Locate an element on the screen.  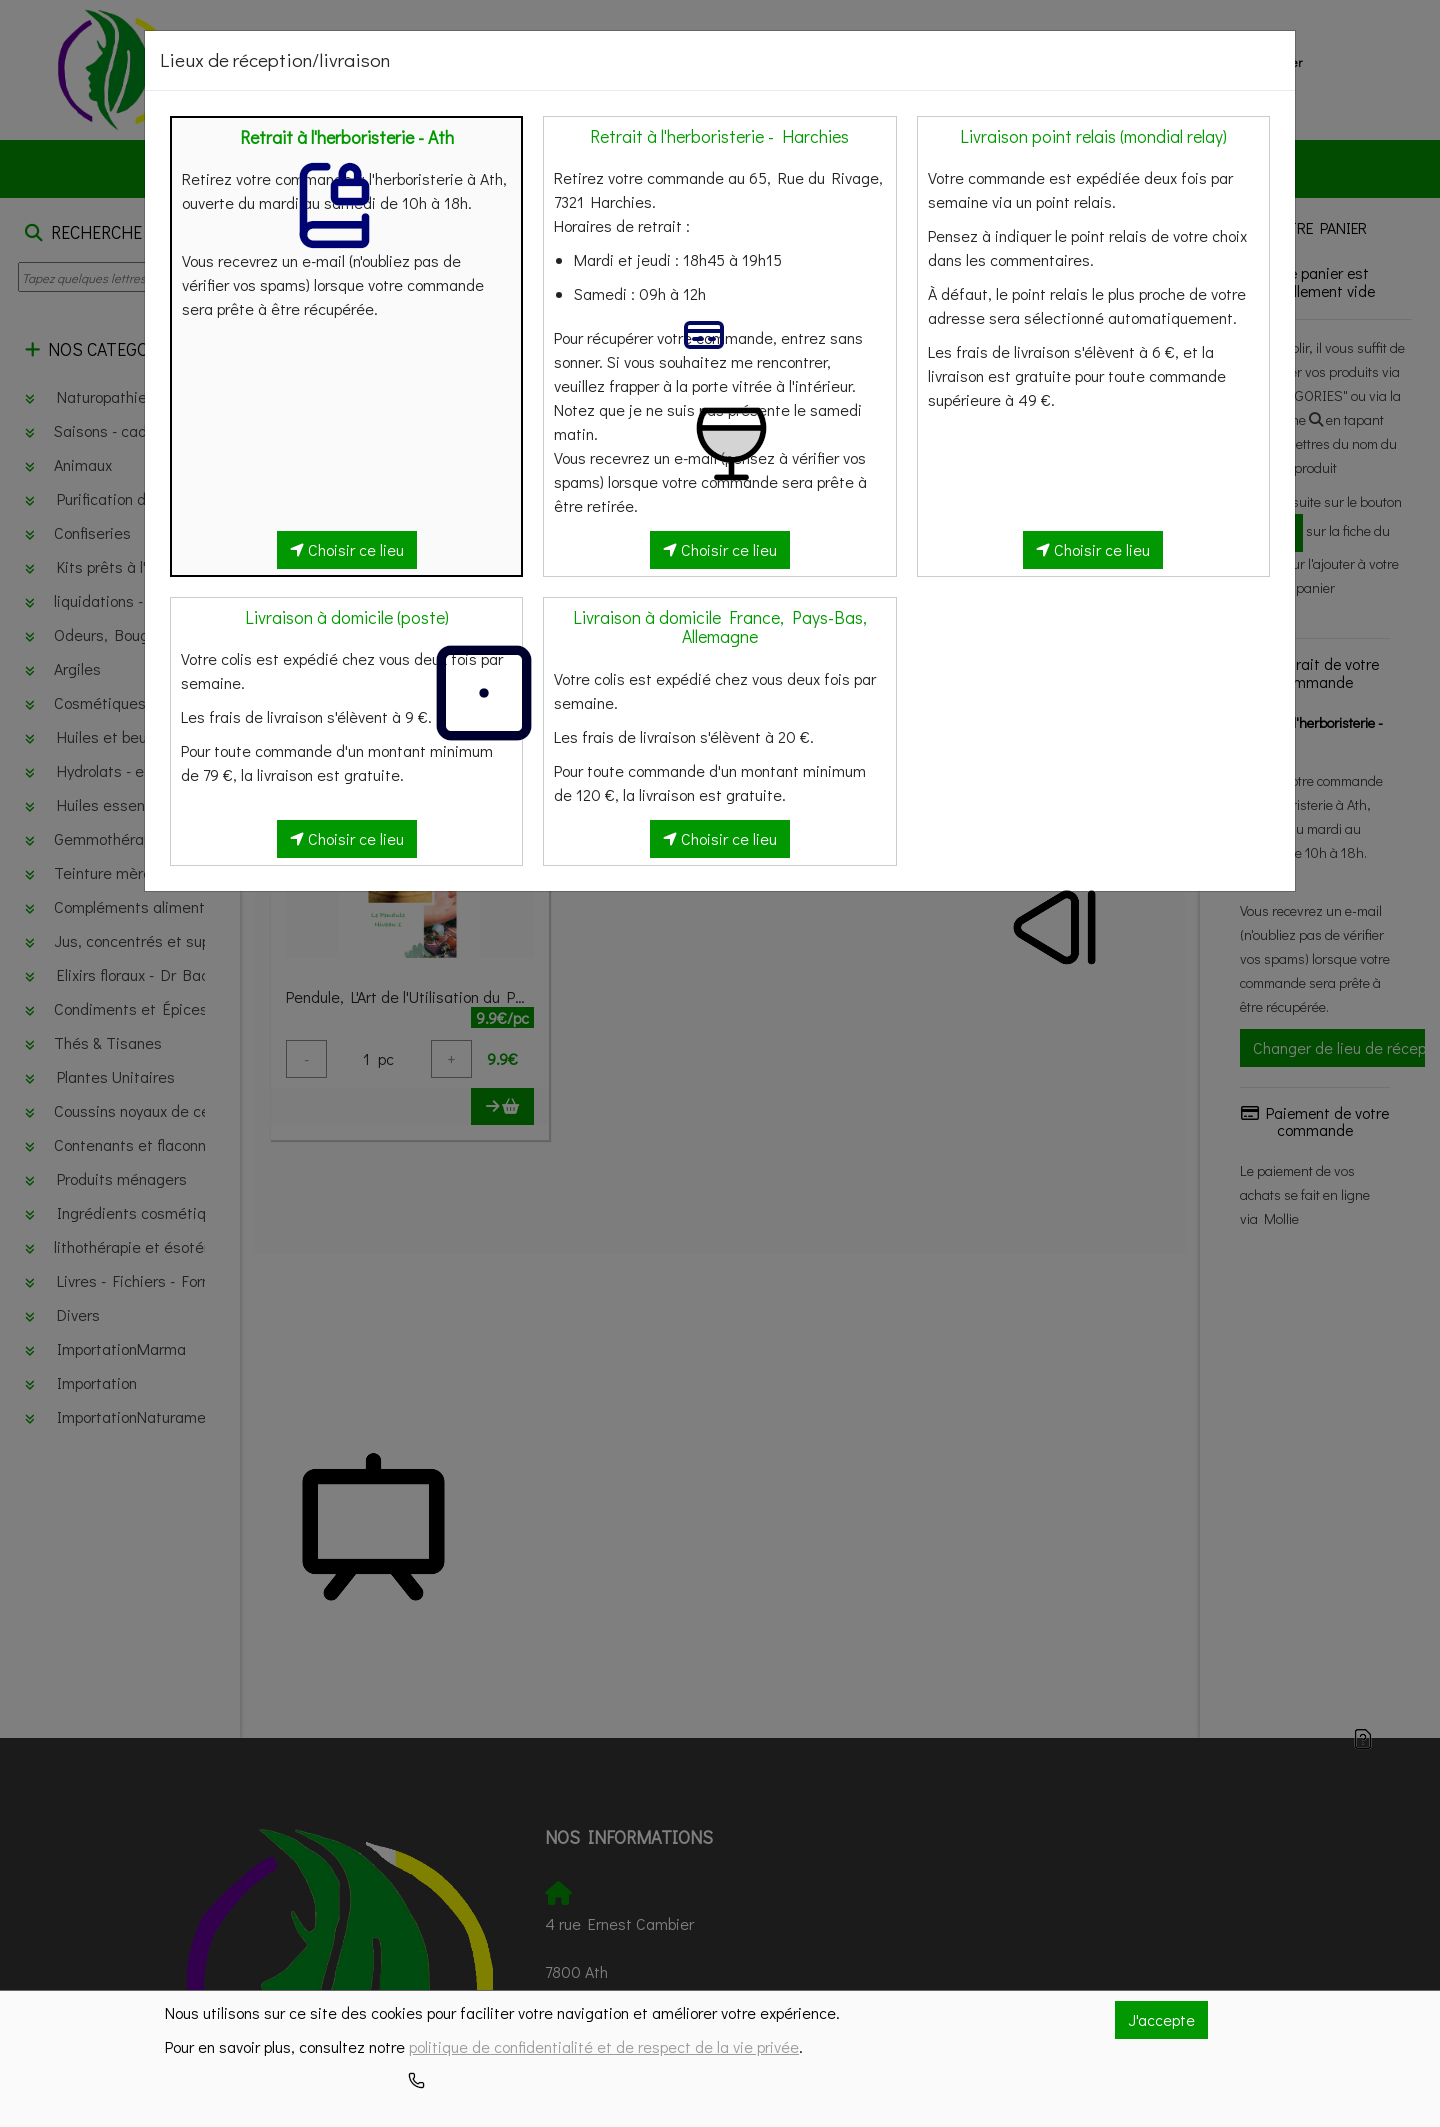
unknown or unrecognized file type is located at coordinates (1363, 1739).